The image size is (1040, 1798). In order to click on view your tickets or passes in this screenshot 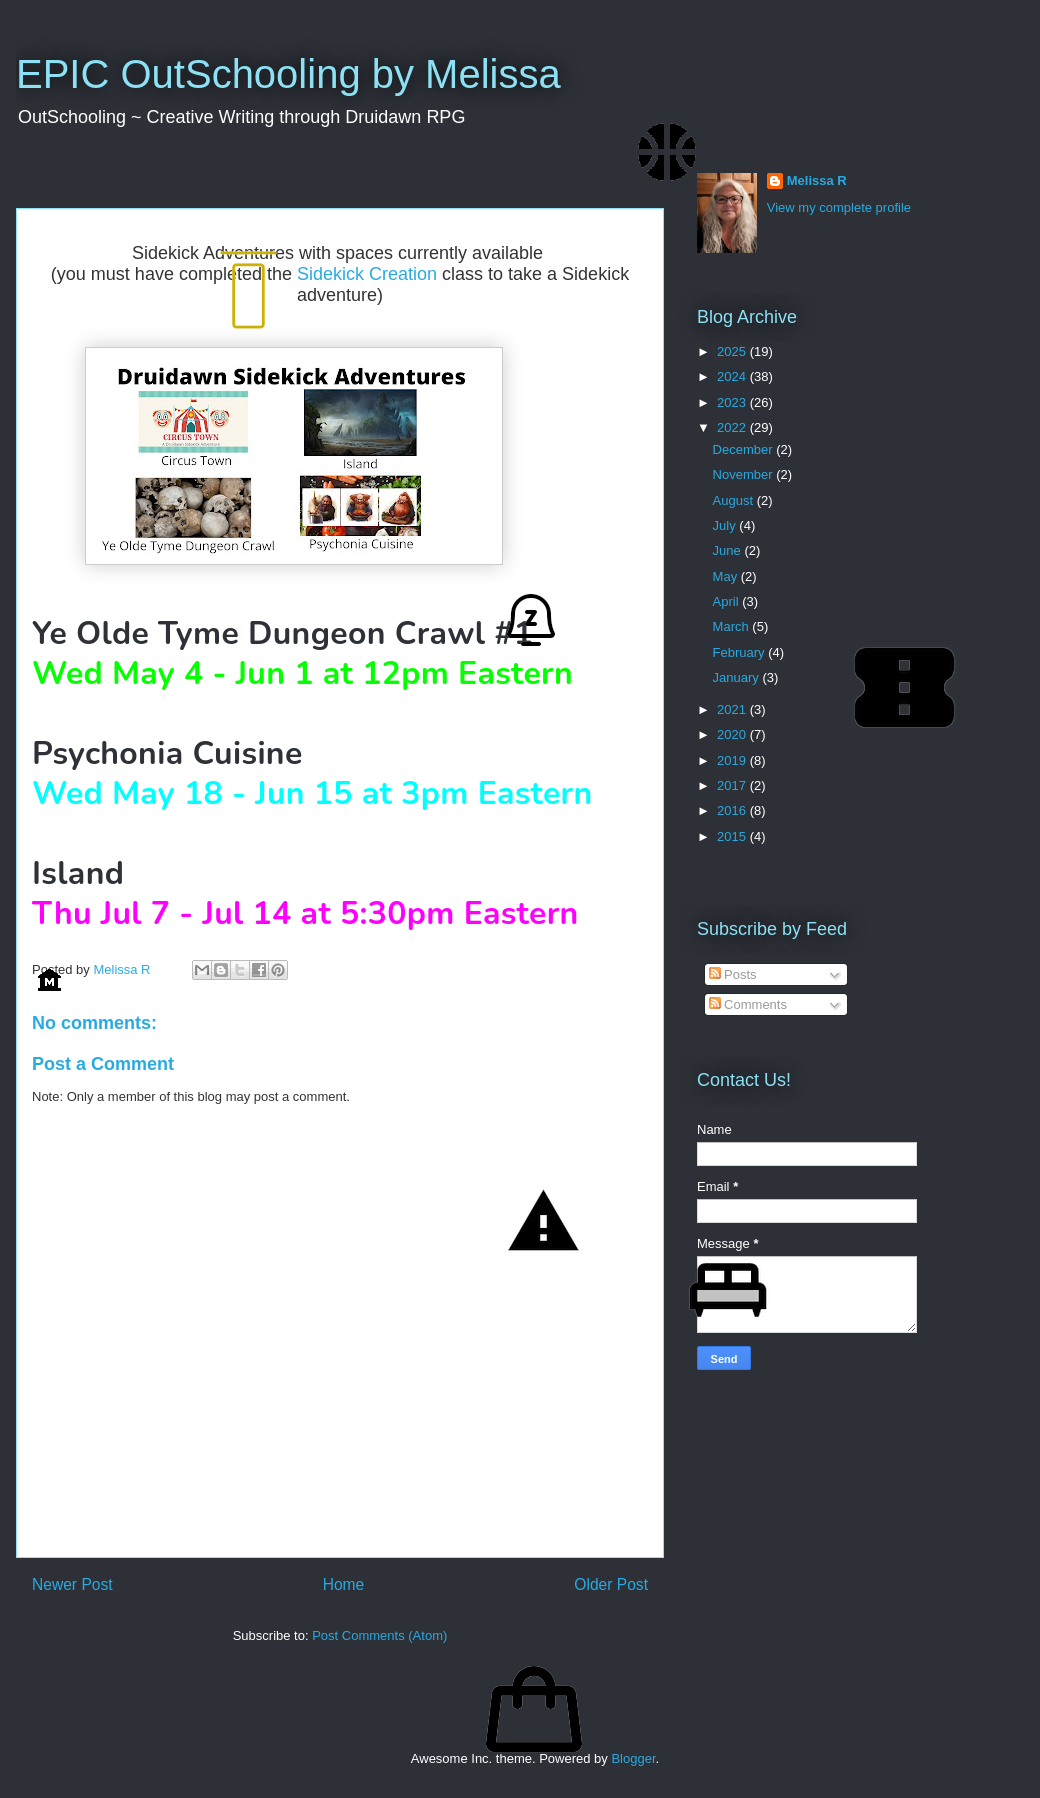, I will do `click(904, 687)`.